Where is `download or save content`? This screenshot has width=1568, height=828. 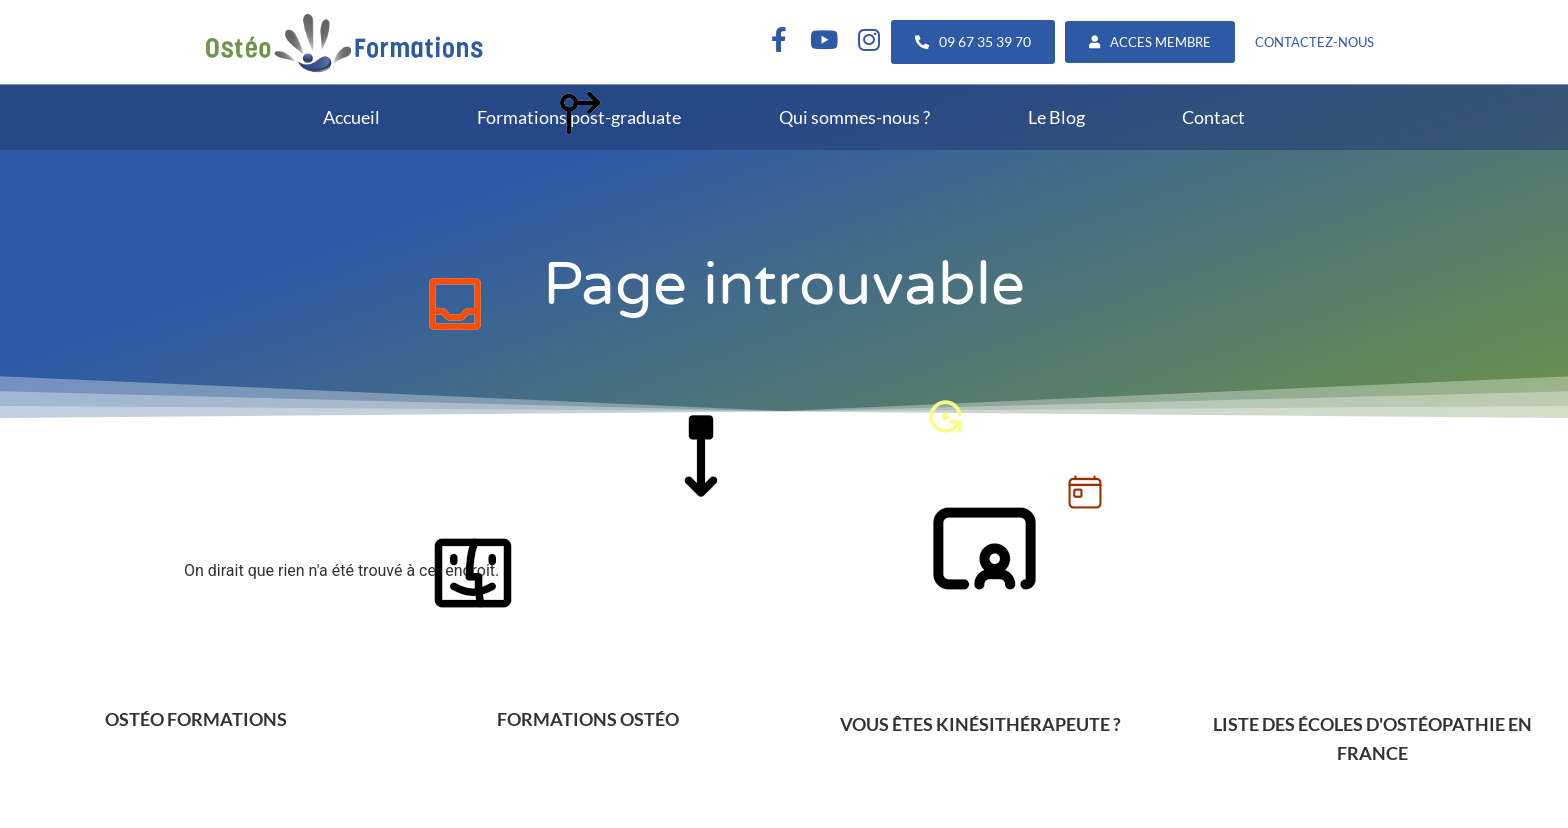 download or save content is located at coordinates (701, 456).